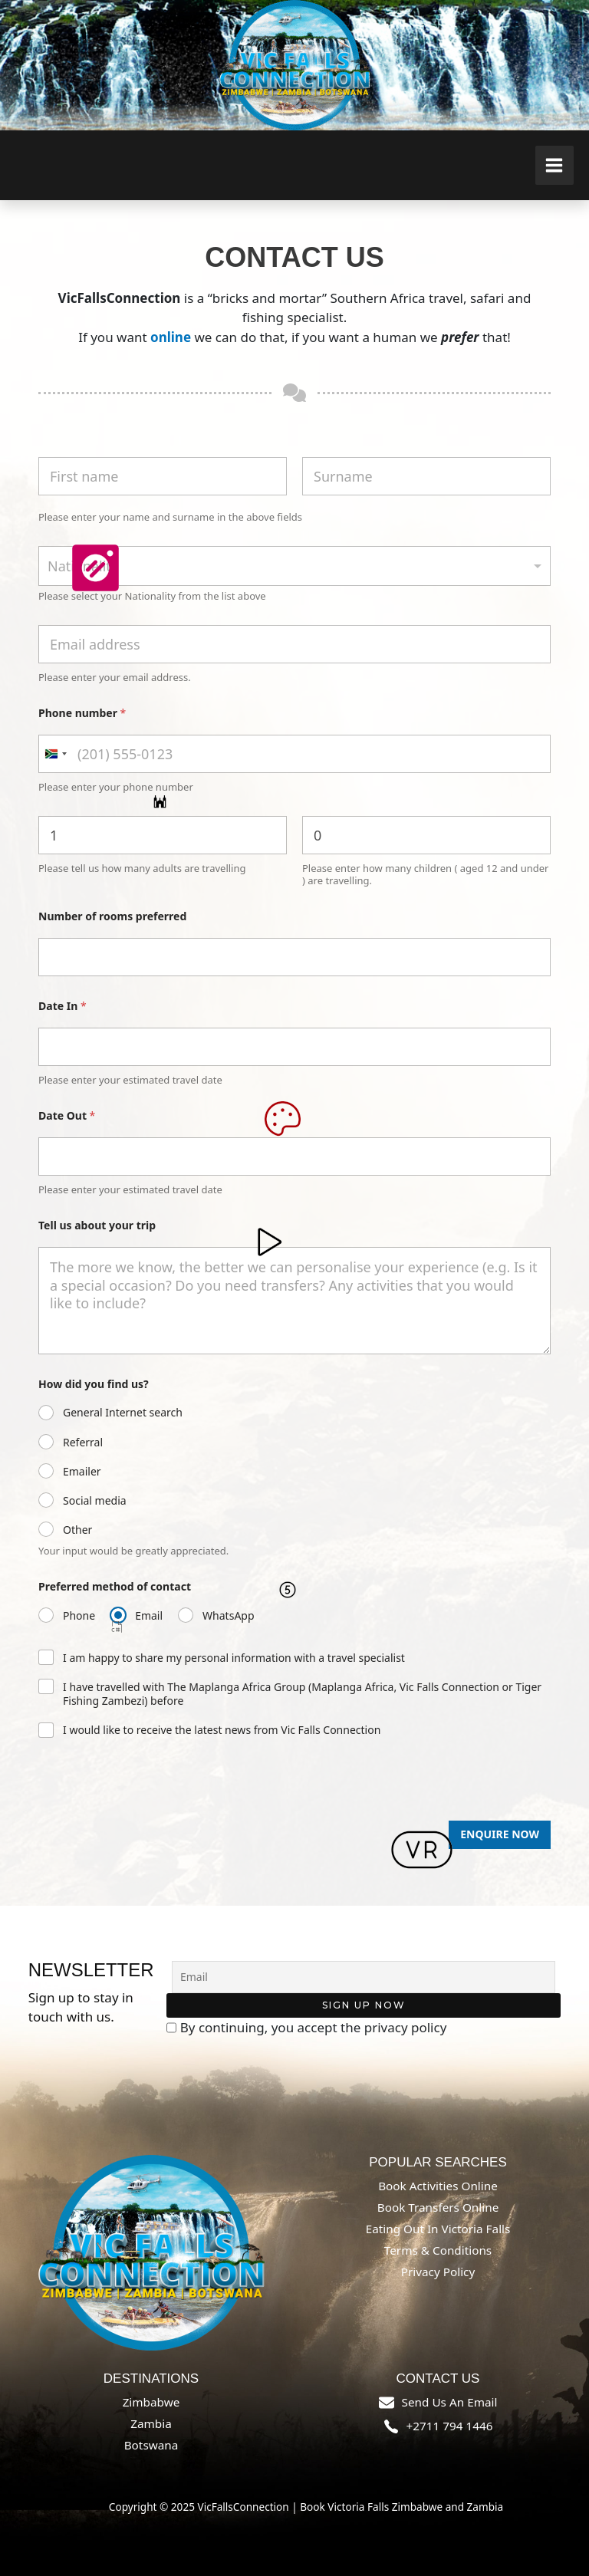 Image resolution: width=589 pixels, height=2576 pixels. I want to click on play media or video content, so click(266, 1242).